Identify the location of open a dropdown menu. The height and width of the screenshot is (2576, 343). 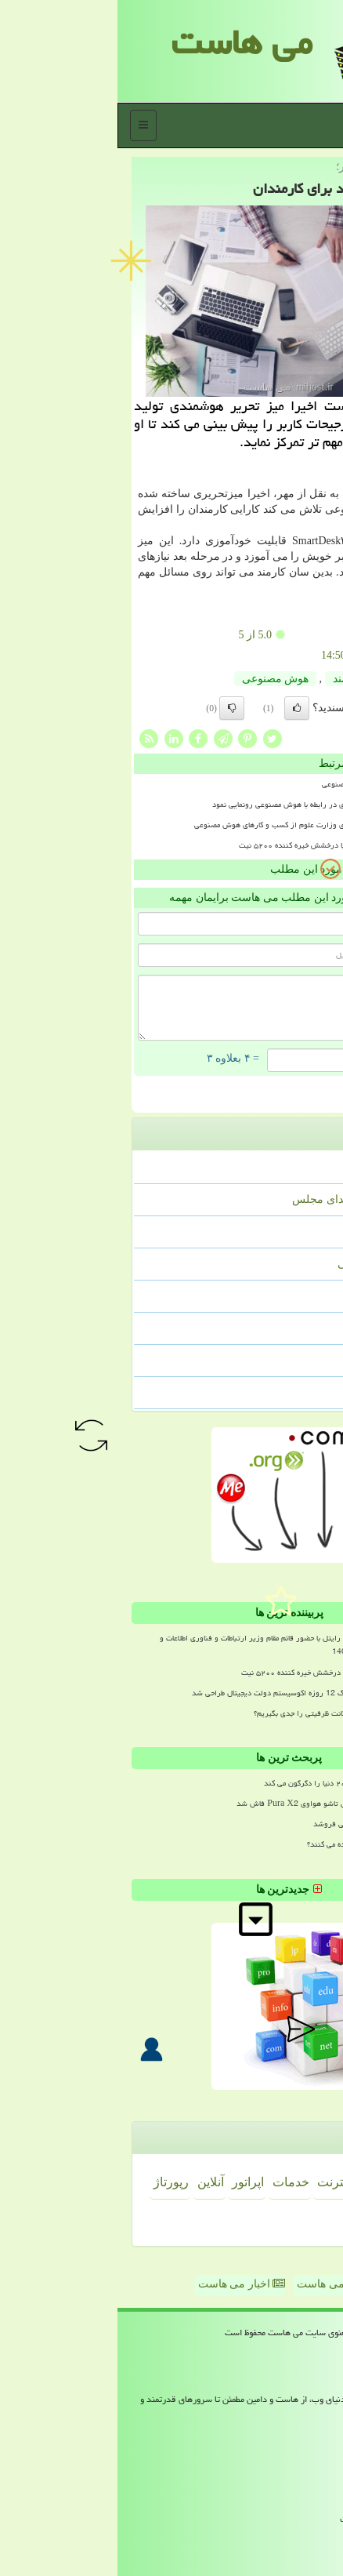
(255, 1919).